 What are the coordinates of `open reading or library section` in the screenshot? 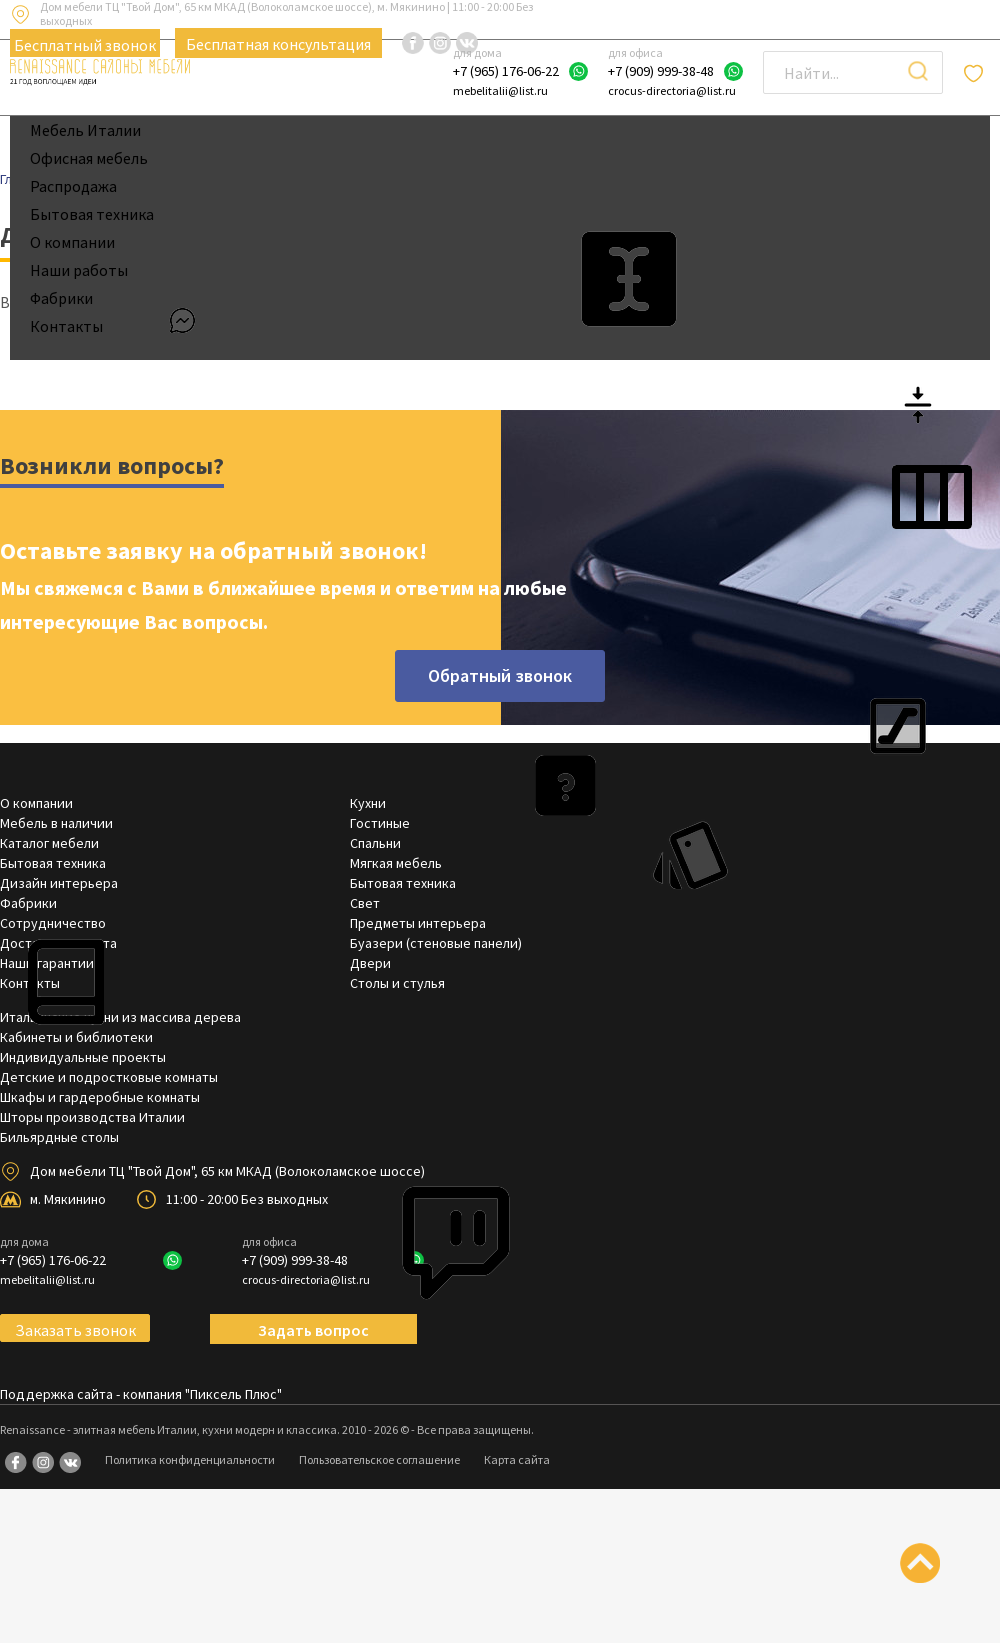 It's located at (66, 982).